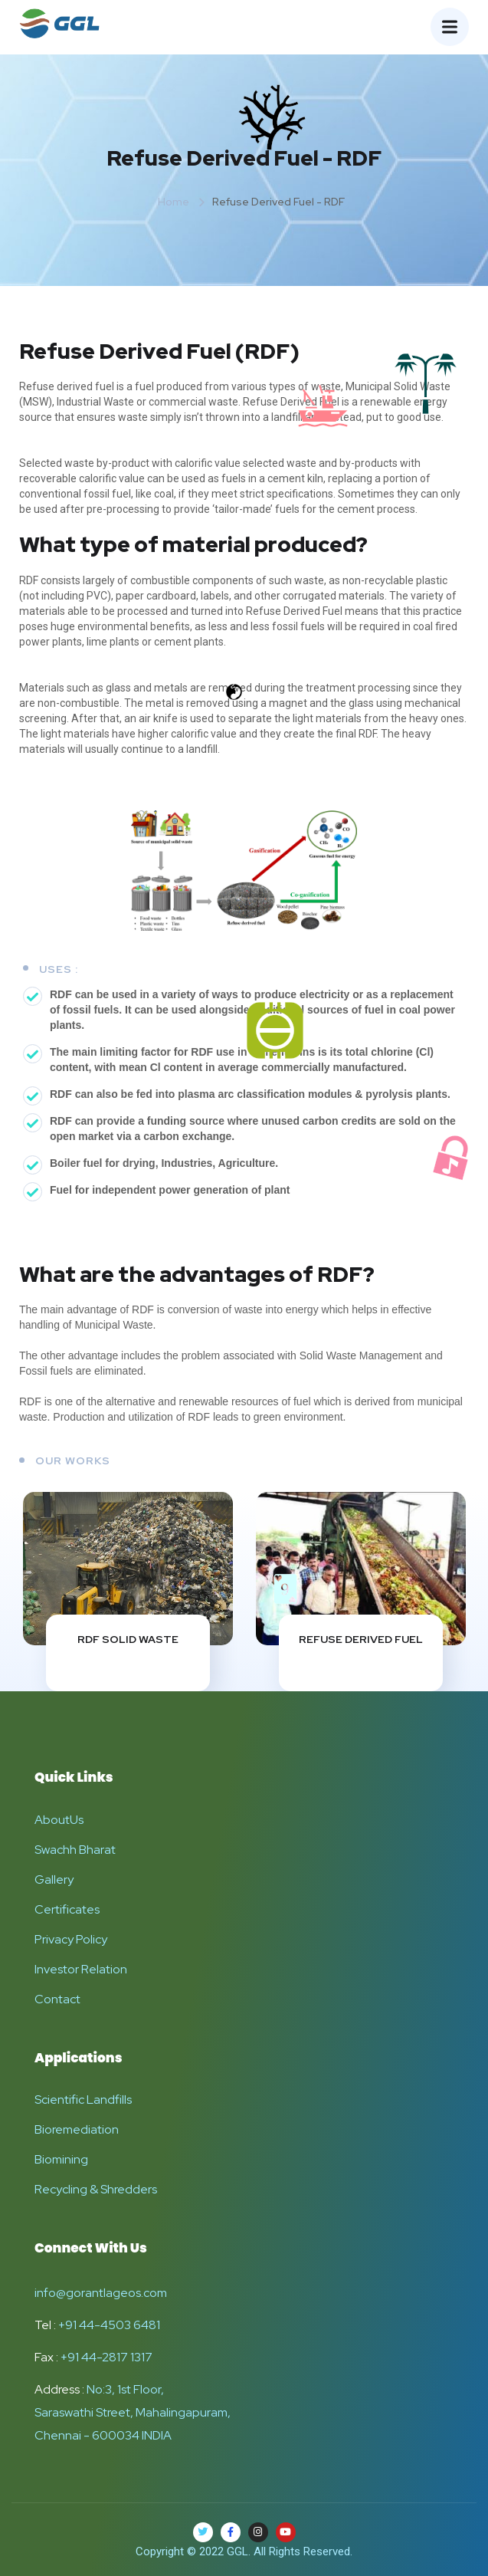 The image size is (488, 2576). Describe the element at coordinates (323, 404) in the screenshot. I see `access fishing or maritime activities` at that location.